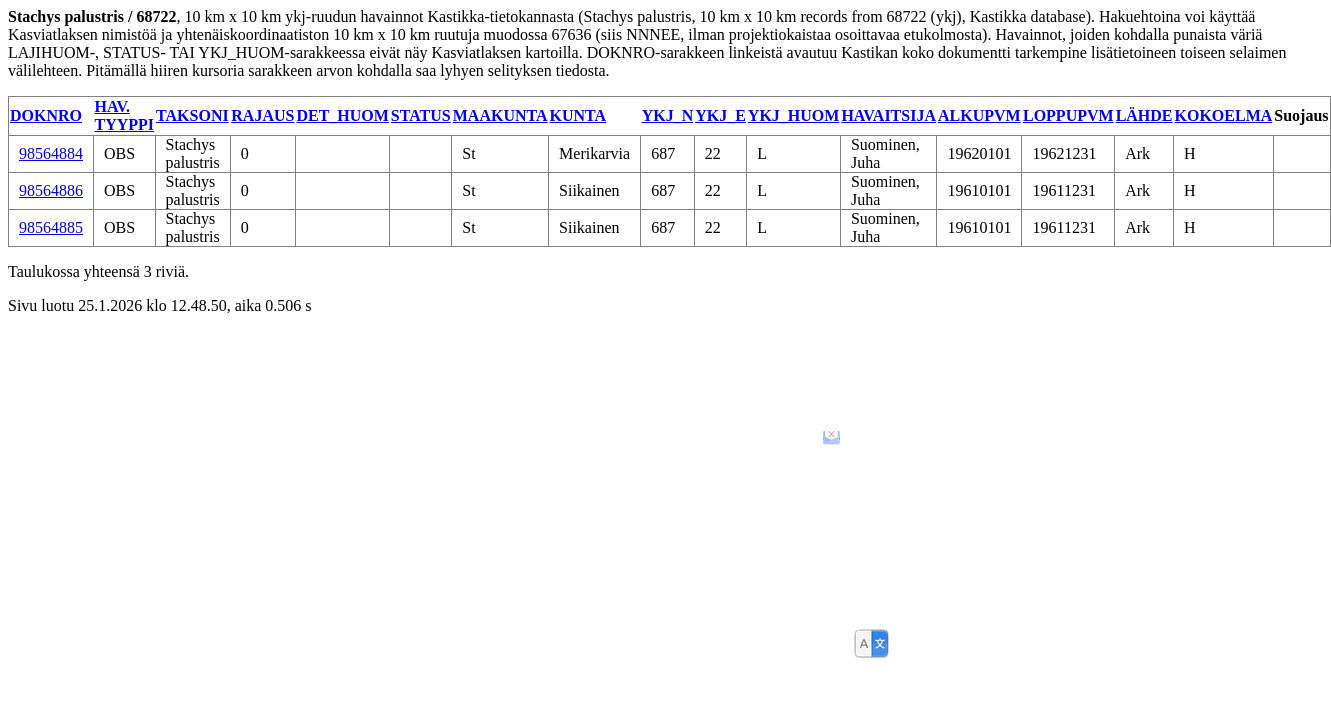  I want to click on access language and translation settings, so click(871, 643).